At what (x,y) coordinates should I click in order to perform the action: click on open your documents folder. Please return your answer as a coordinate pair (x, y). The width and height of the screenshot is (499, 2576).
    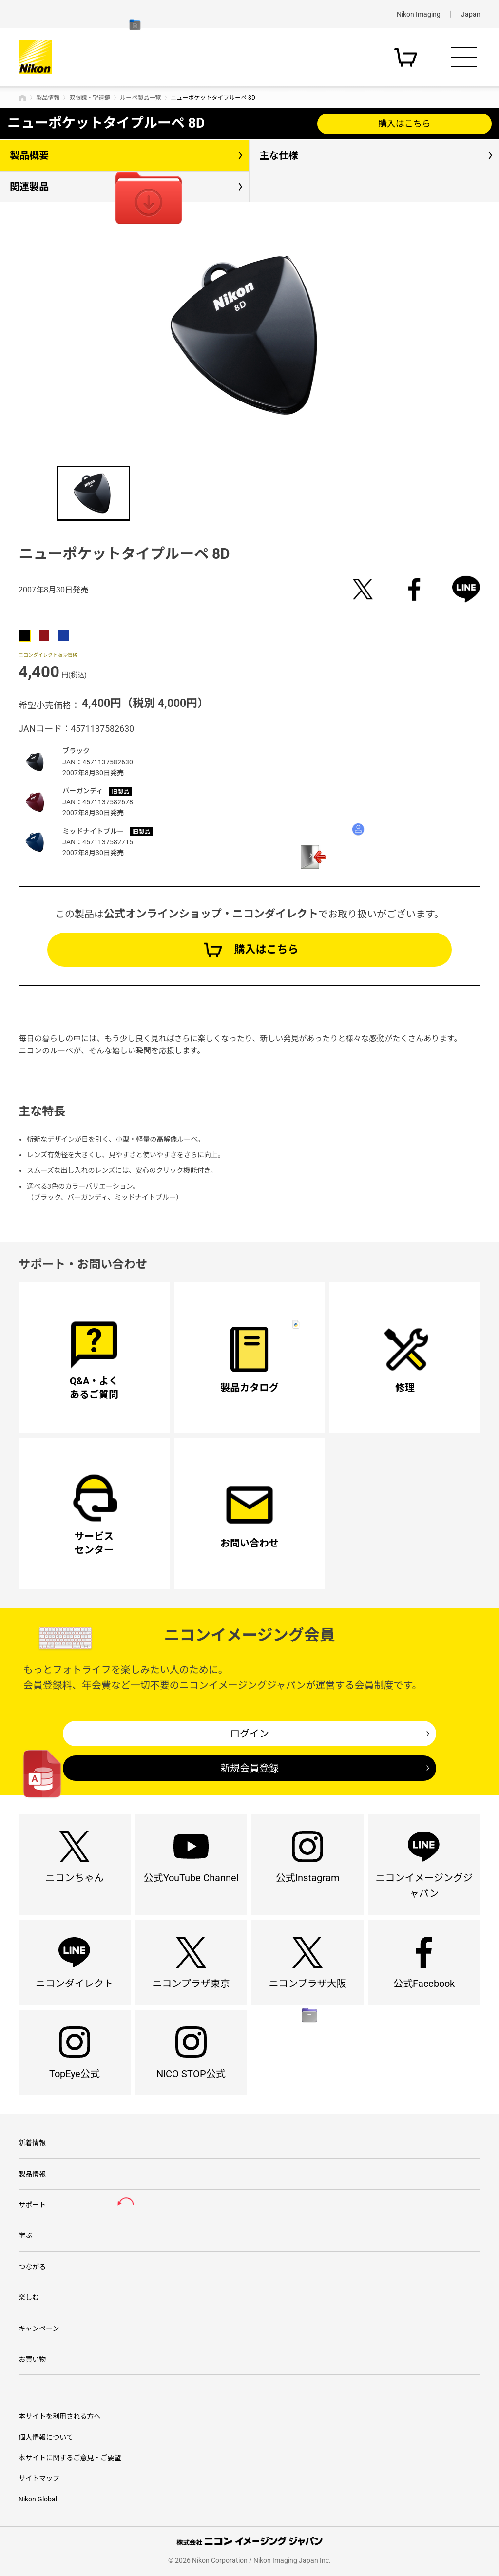
    Looking at the image, I should click on (135, 25).